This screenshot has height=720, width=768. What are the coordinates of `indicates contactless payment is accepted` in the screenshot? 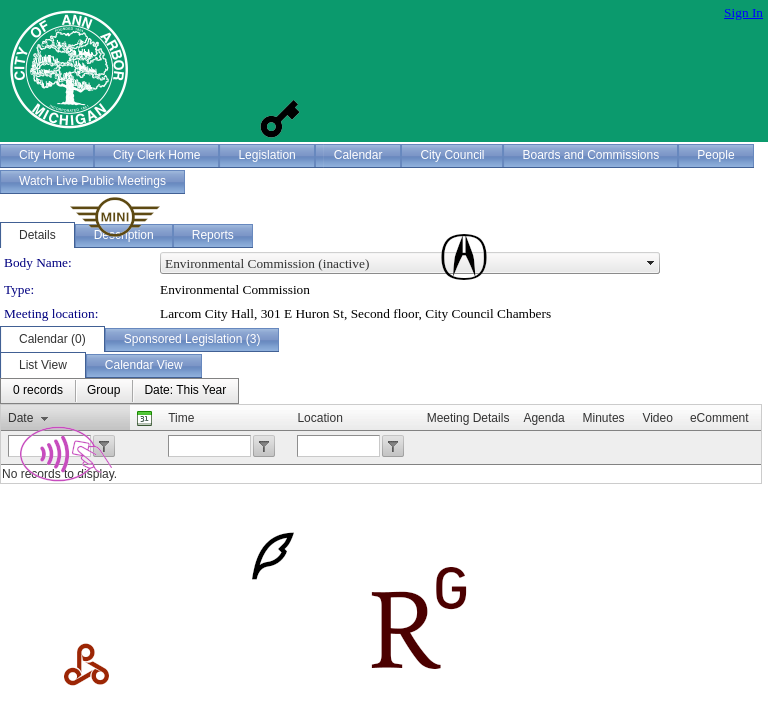 It's located at (66, 454).